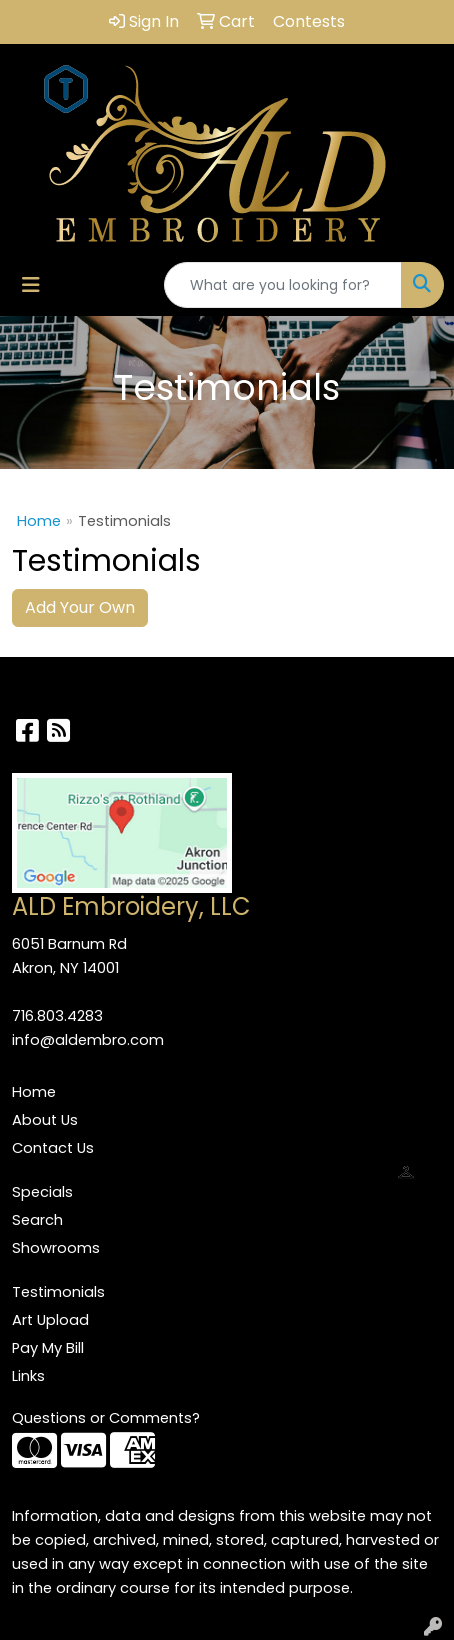  I want to click on indicates a category or tag starting with "T", so click(66, 89).